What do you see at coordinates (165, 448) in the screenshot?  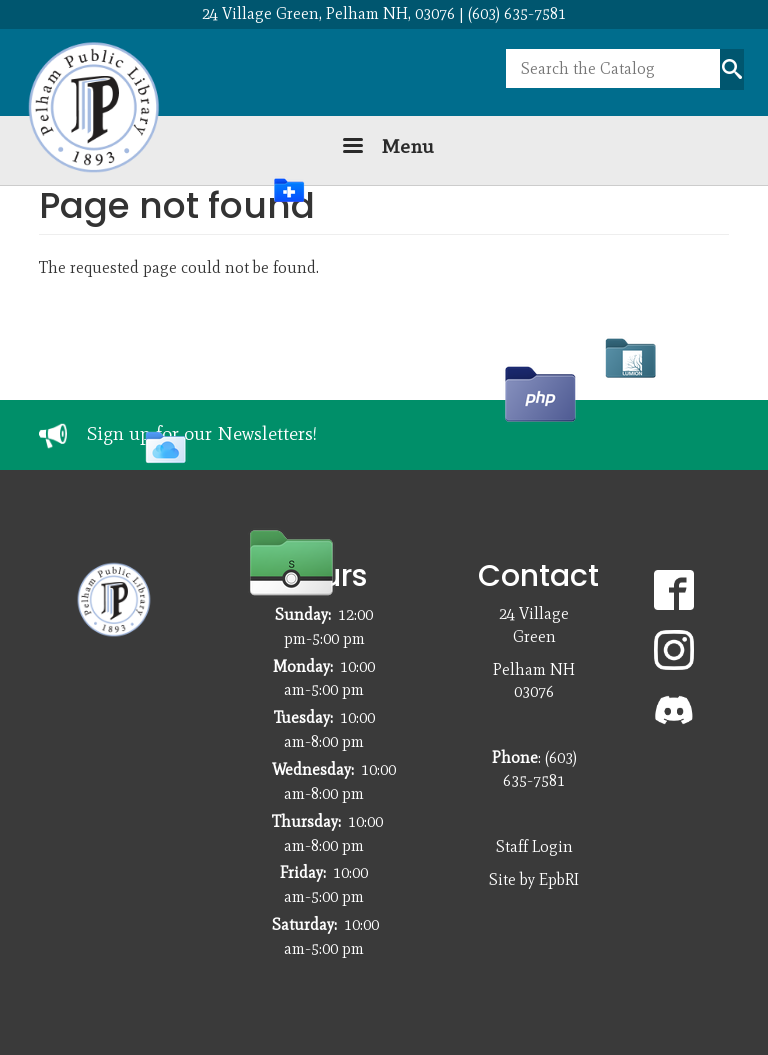 I see `open iCloud Drive folder` at bounding box center [165, 448].